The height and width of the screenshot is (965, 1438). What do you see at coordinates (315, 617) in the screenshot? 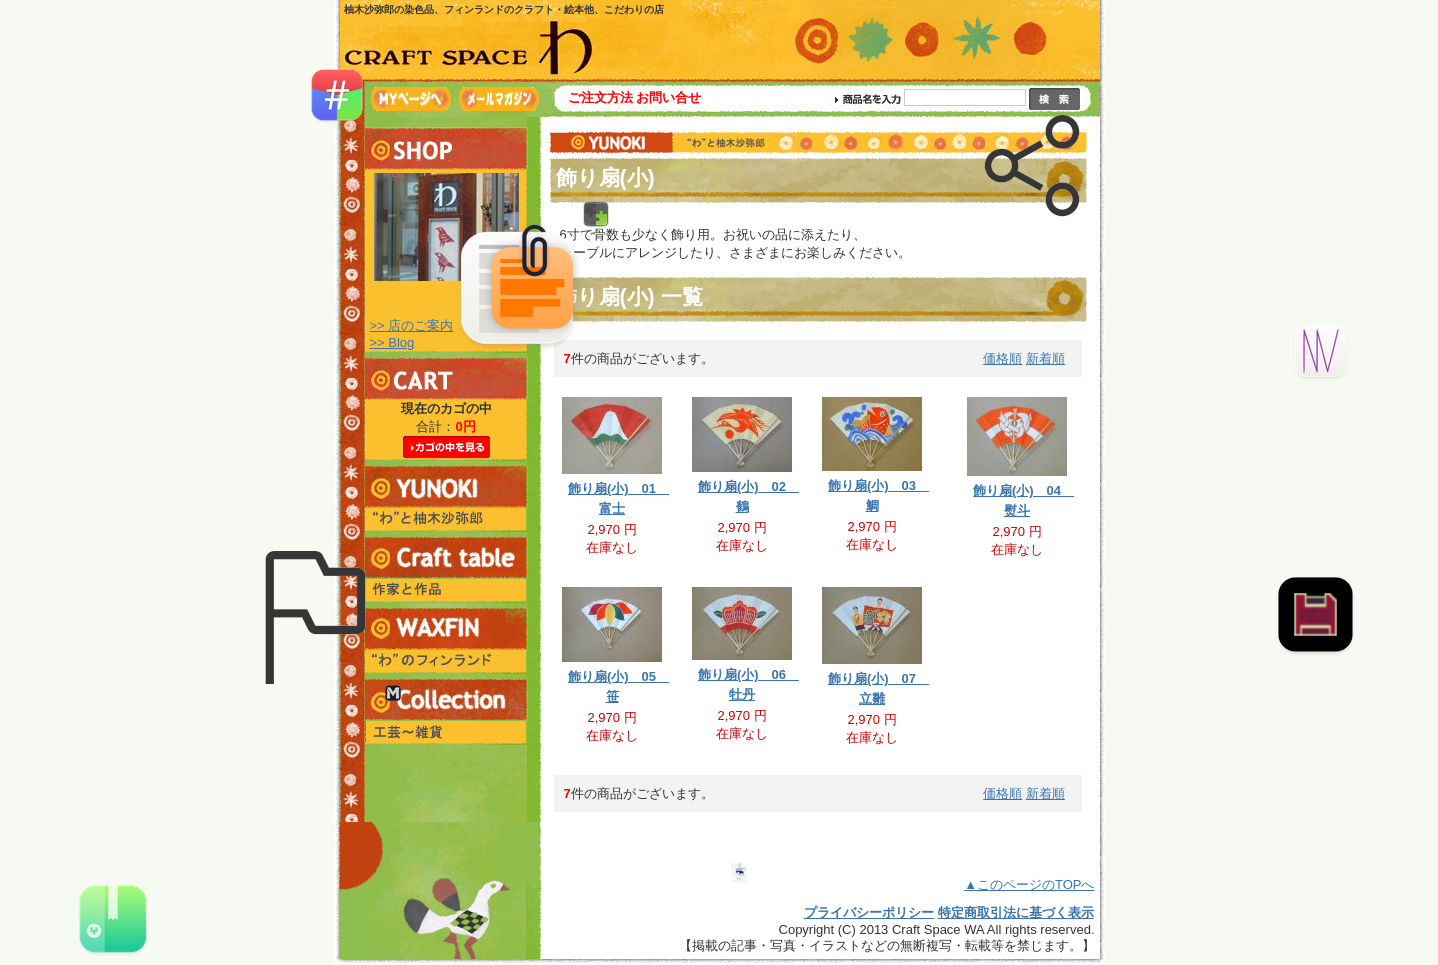
I see `access region or language settings` at bounding box center [315, 617].